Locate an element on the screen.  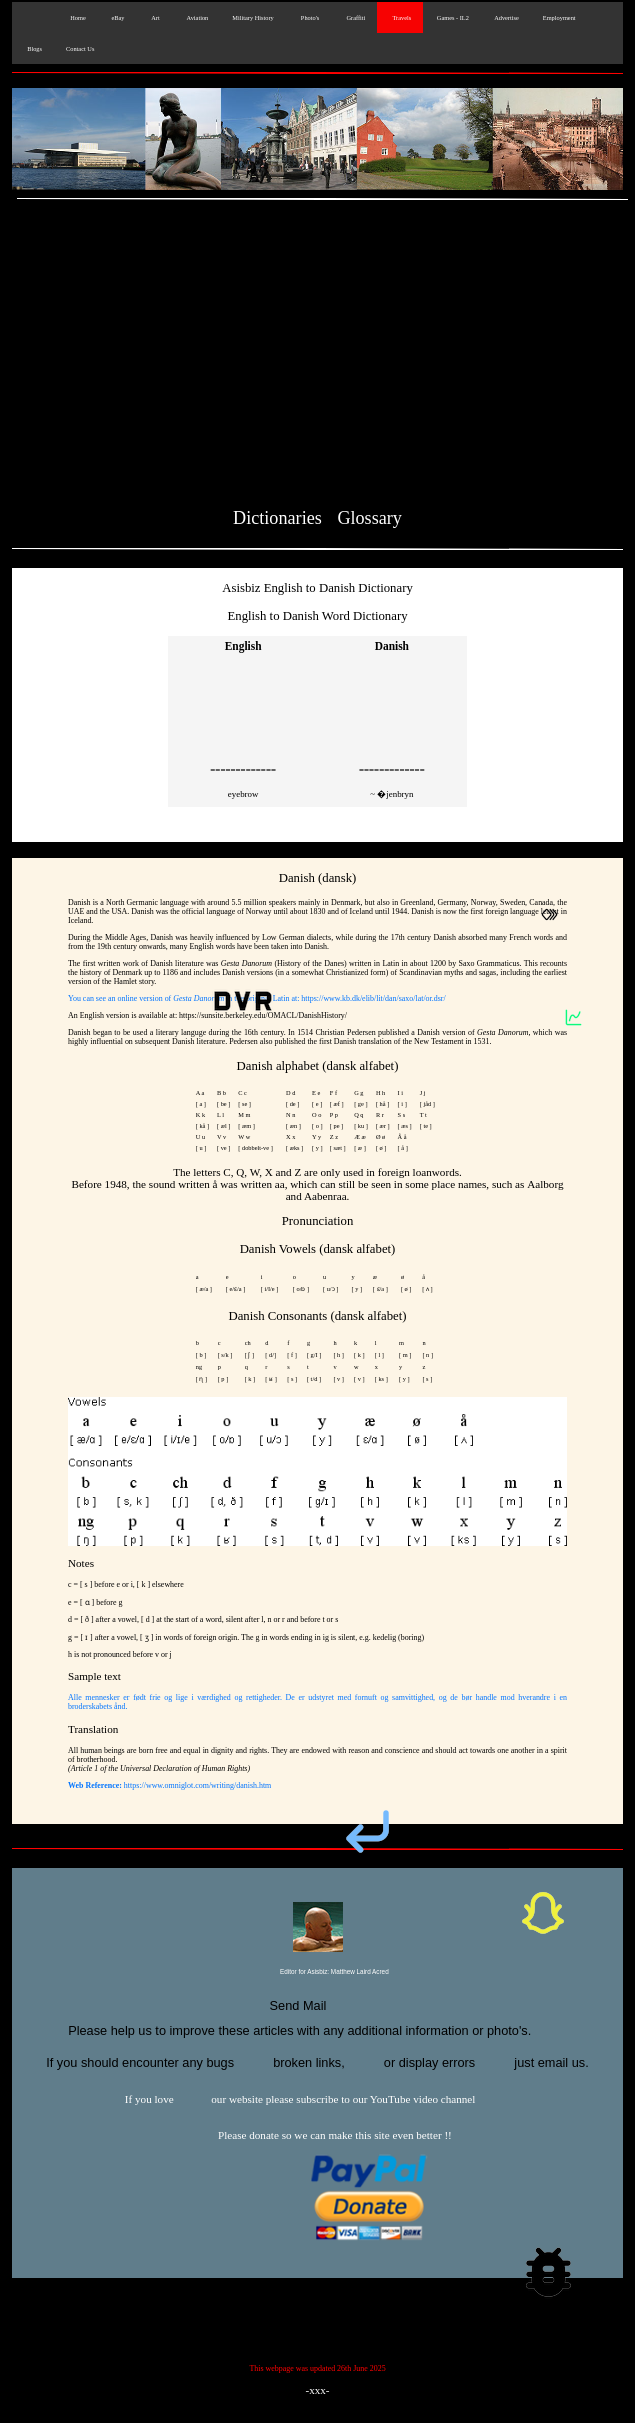
view trend data with smooth curve visualization is located at coordinates (573, 1017).